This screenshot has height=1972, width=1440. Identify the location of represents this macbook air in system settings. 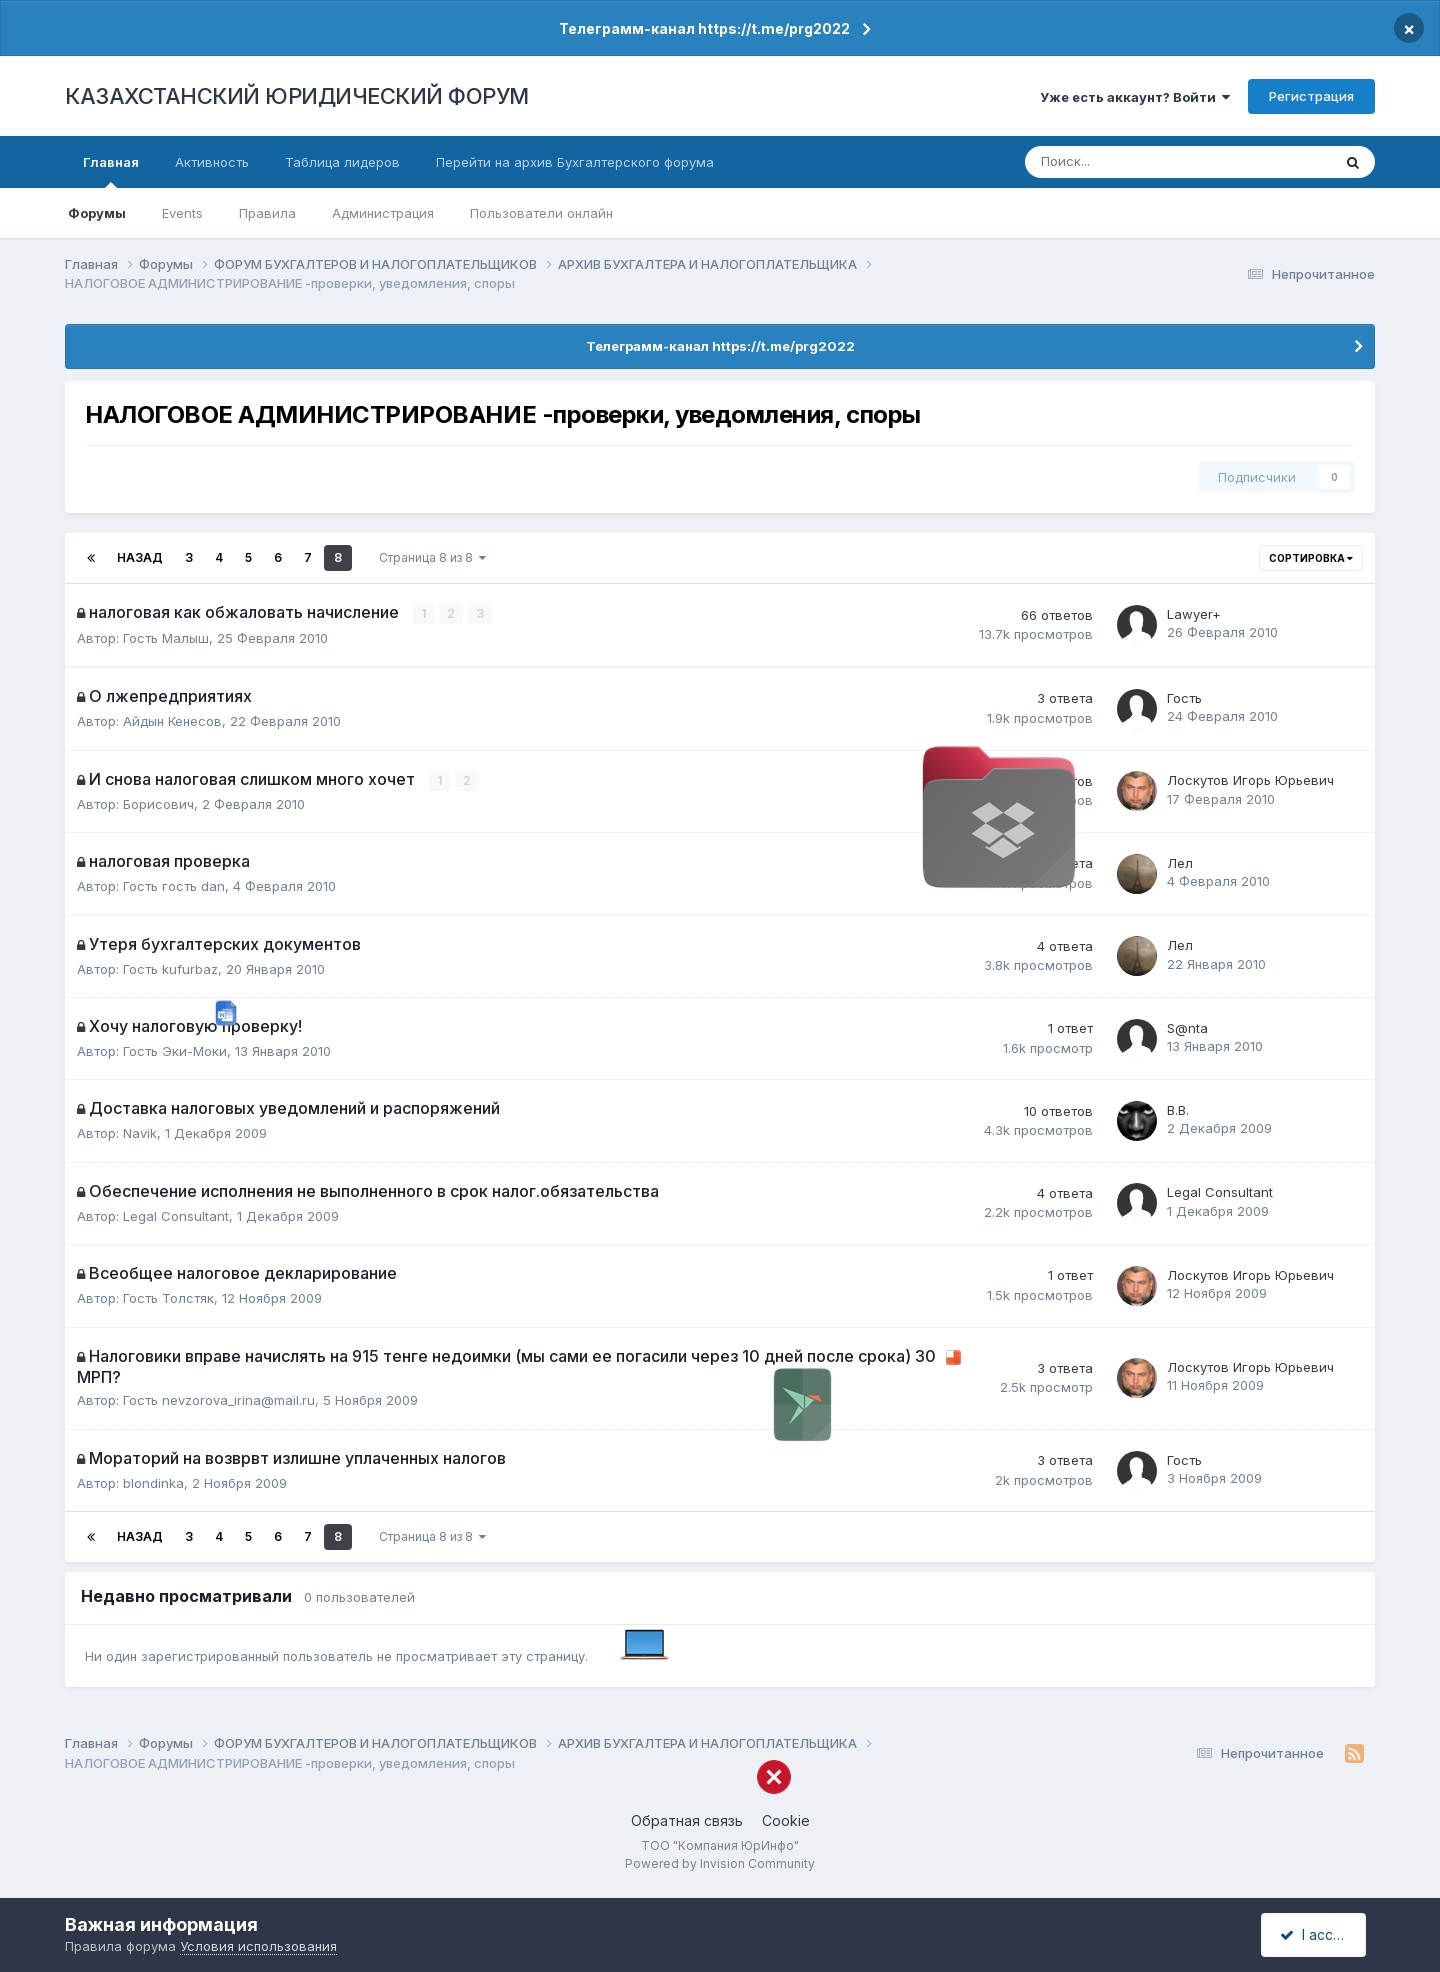
(644, 1640).